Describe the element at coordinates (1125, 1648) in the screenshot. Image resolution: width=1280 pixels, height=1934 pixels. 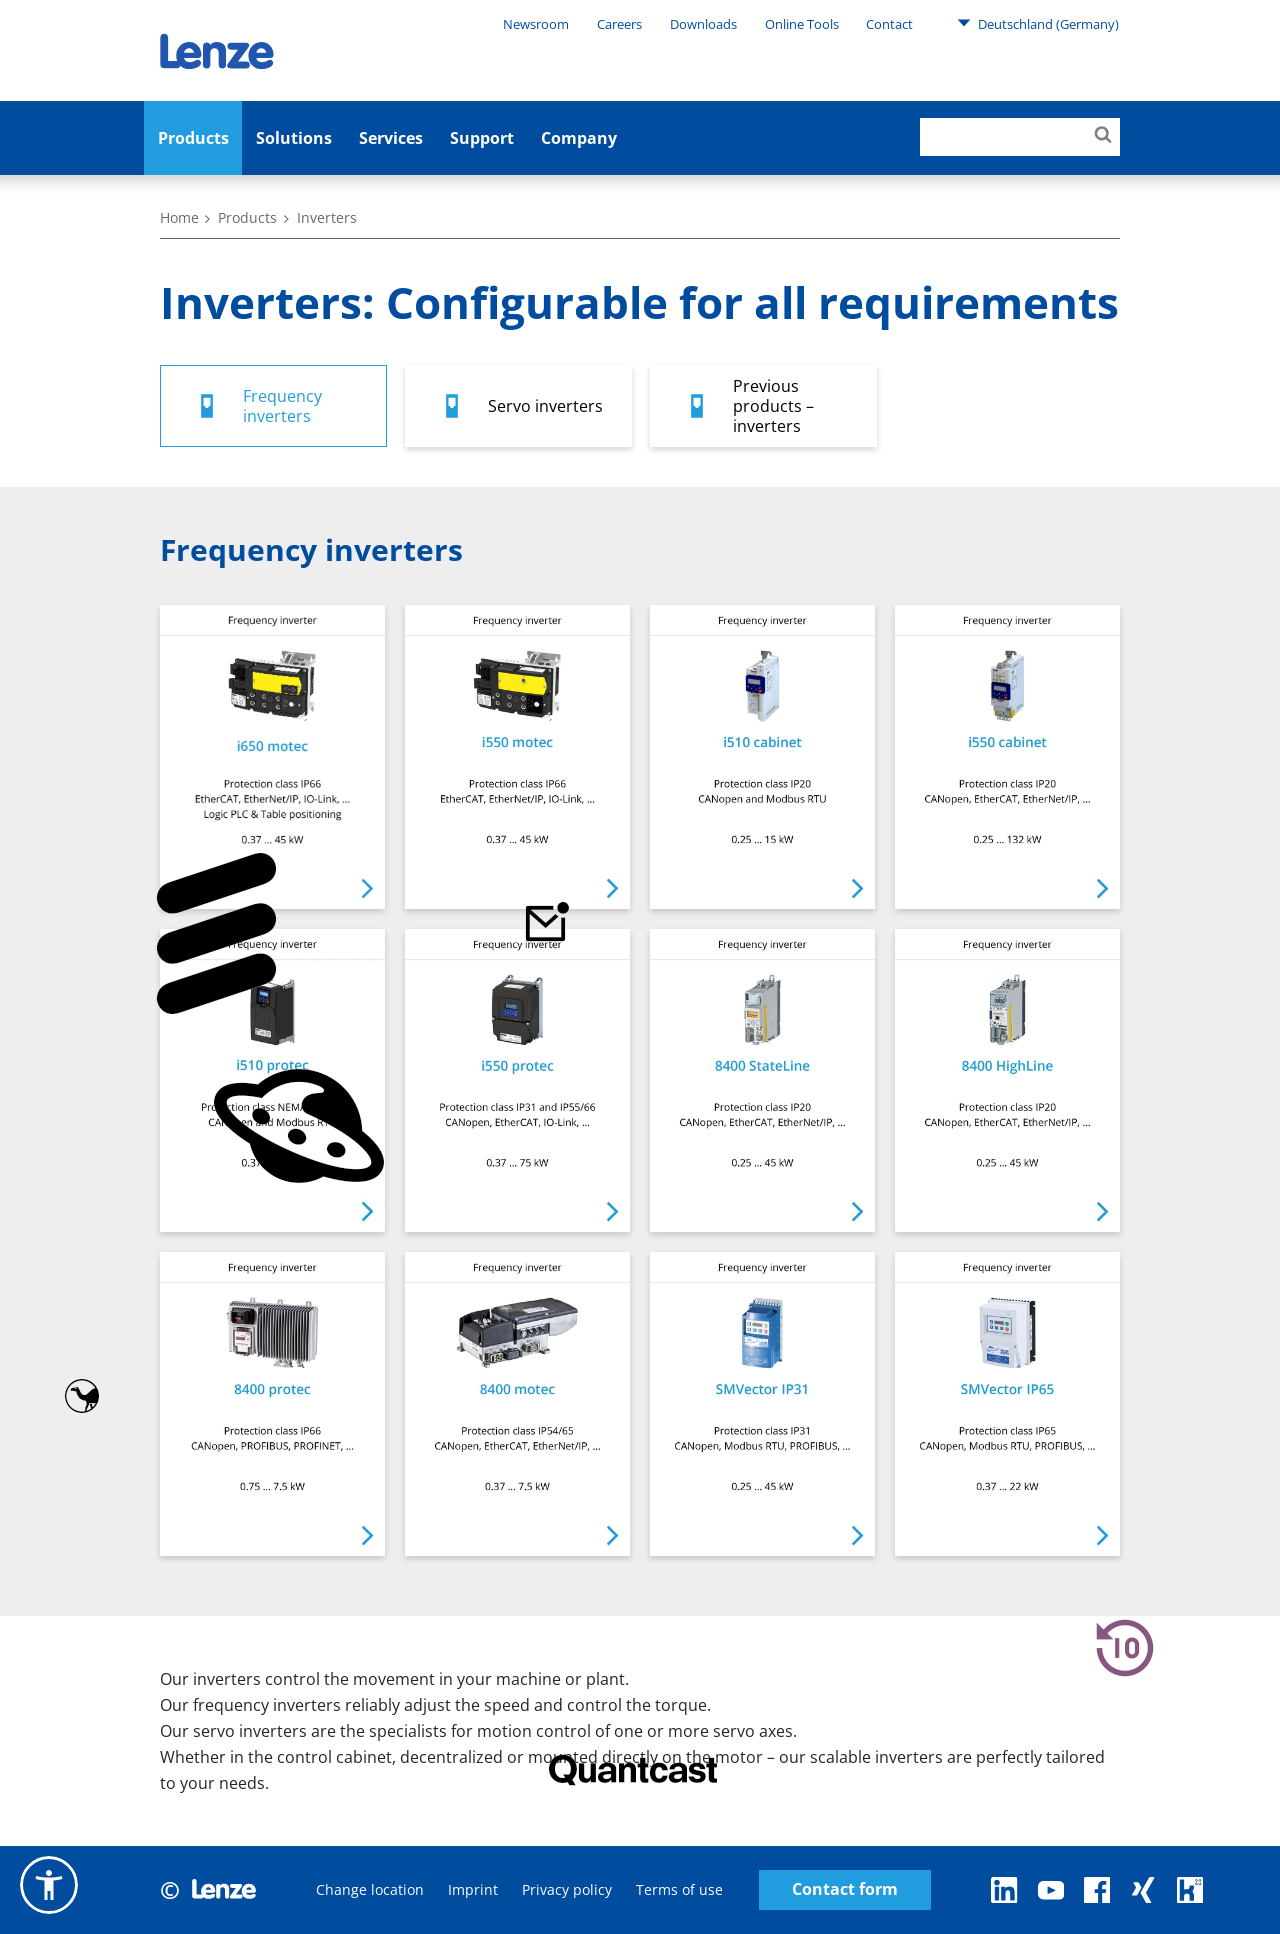
I see `skip back 10 seconds in media playback` at that location.